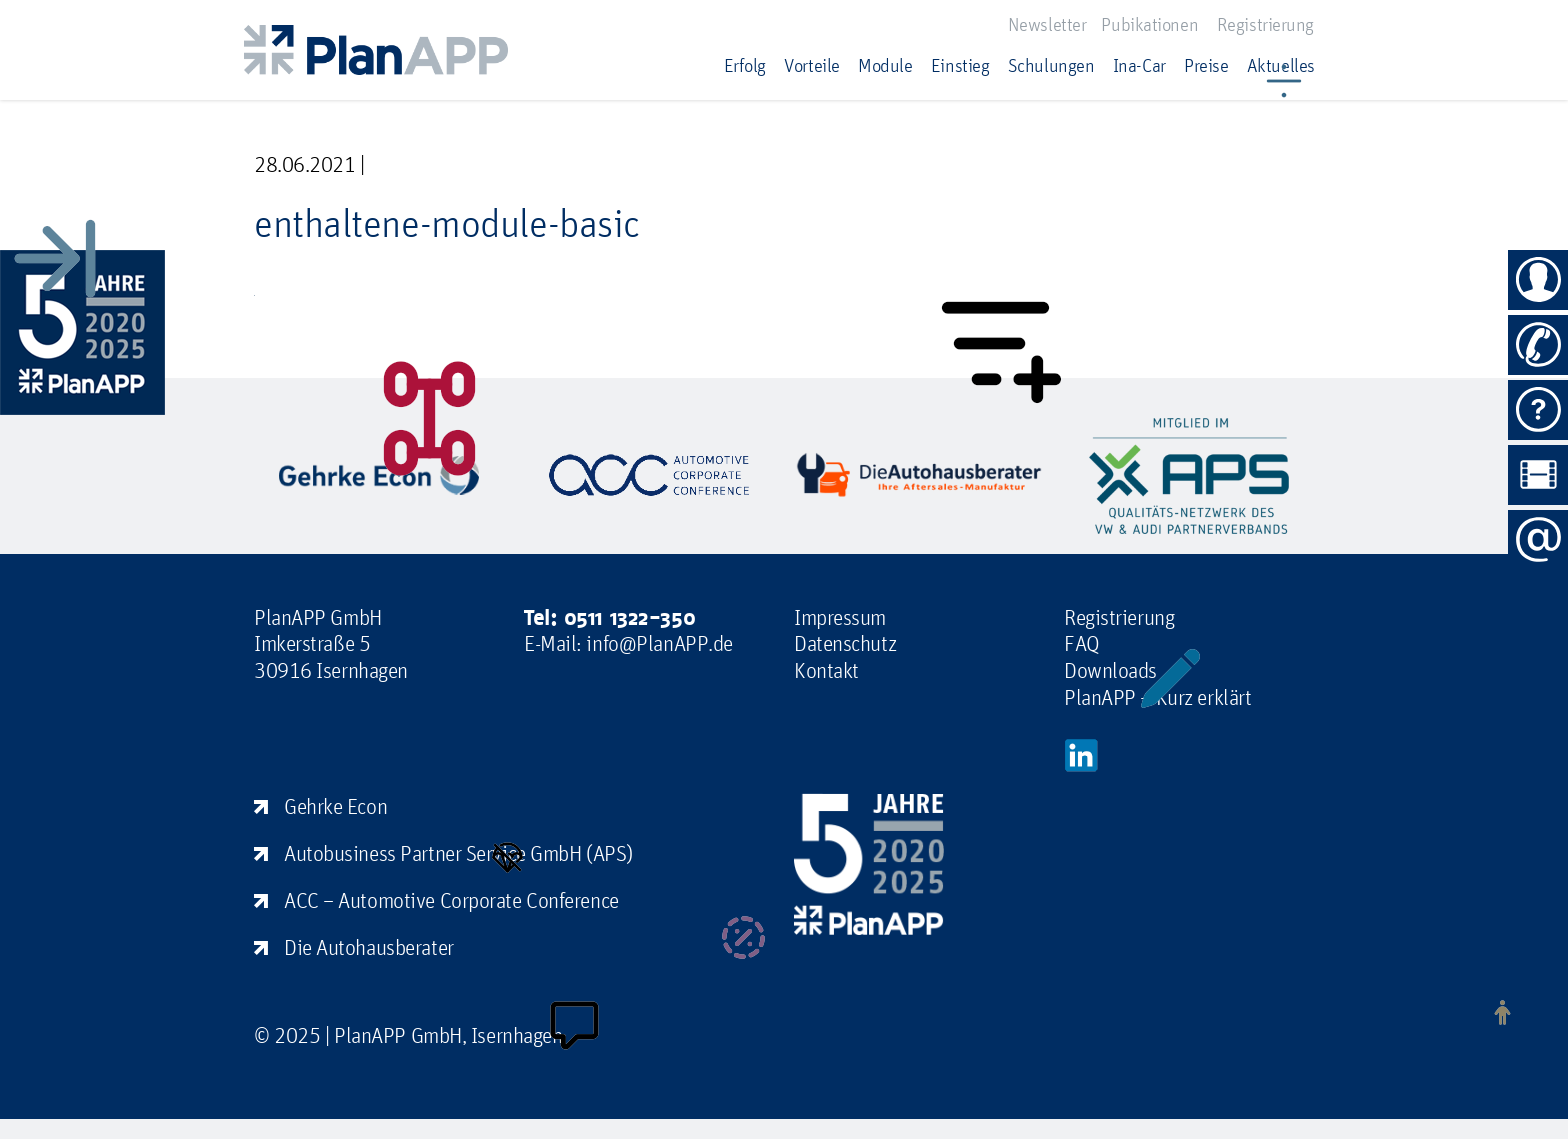 The width and height of the screenshot is (1568, 1139). I want to click on add a new filter criteria, so click(995, 343).